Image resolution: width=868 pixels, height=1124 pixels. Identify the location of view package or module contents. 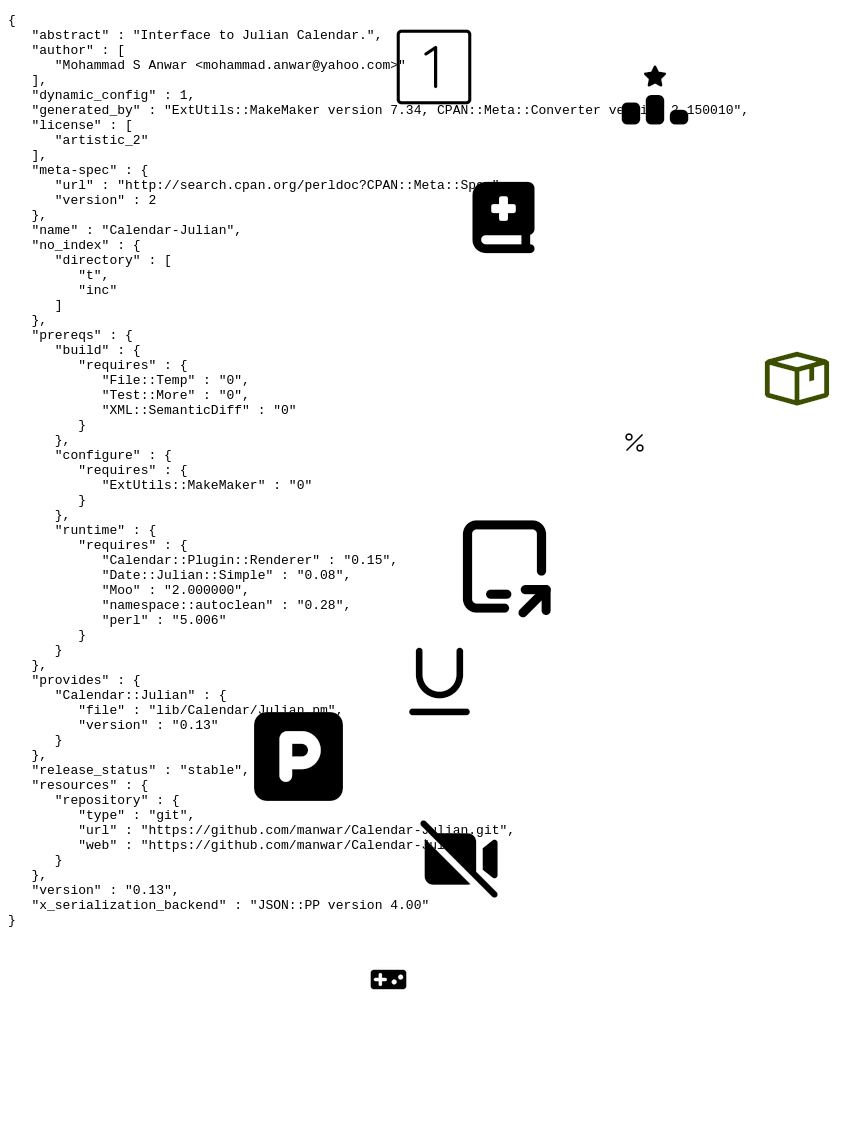
(794, 376).